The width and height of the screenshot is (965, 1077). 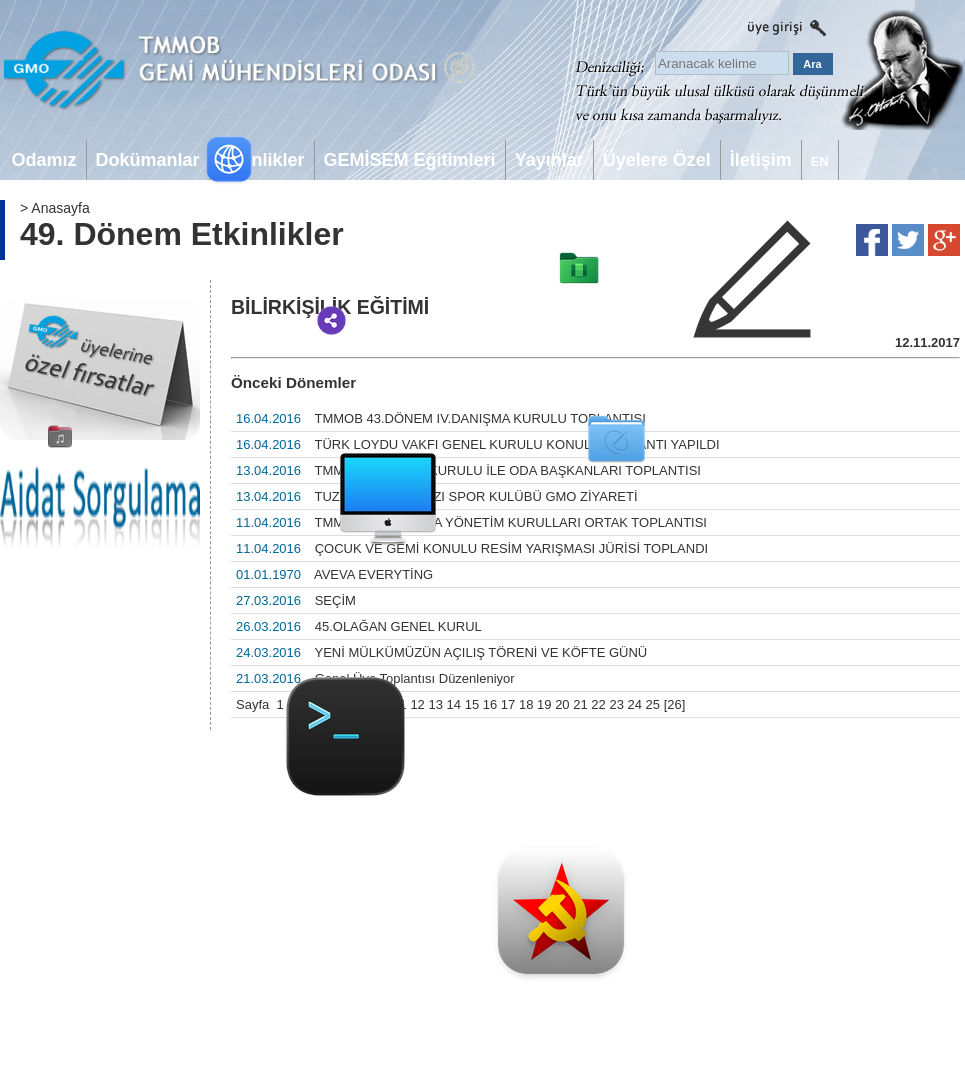 What do you see at coordinates (752, 279) in the screenshot?
I see `edit app launcher settings` at bounding box center [752, 279].